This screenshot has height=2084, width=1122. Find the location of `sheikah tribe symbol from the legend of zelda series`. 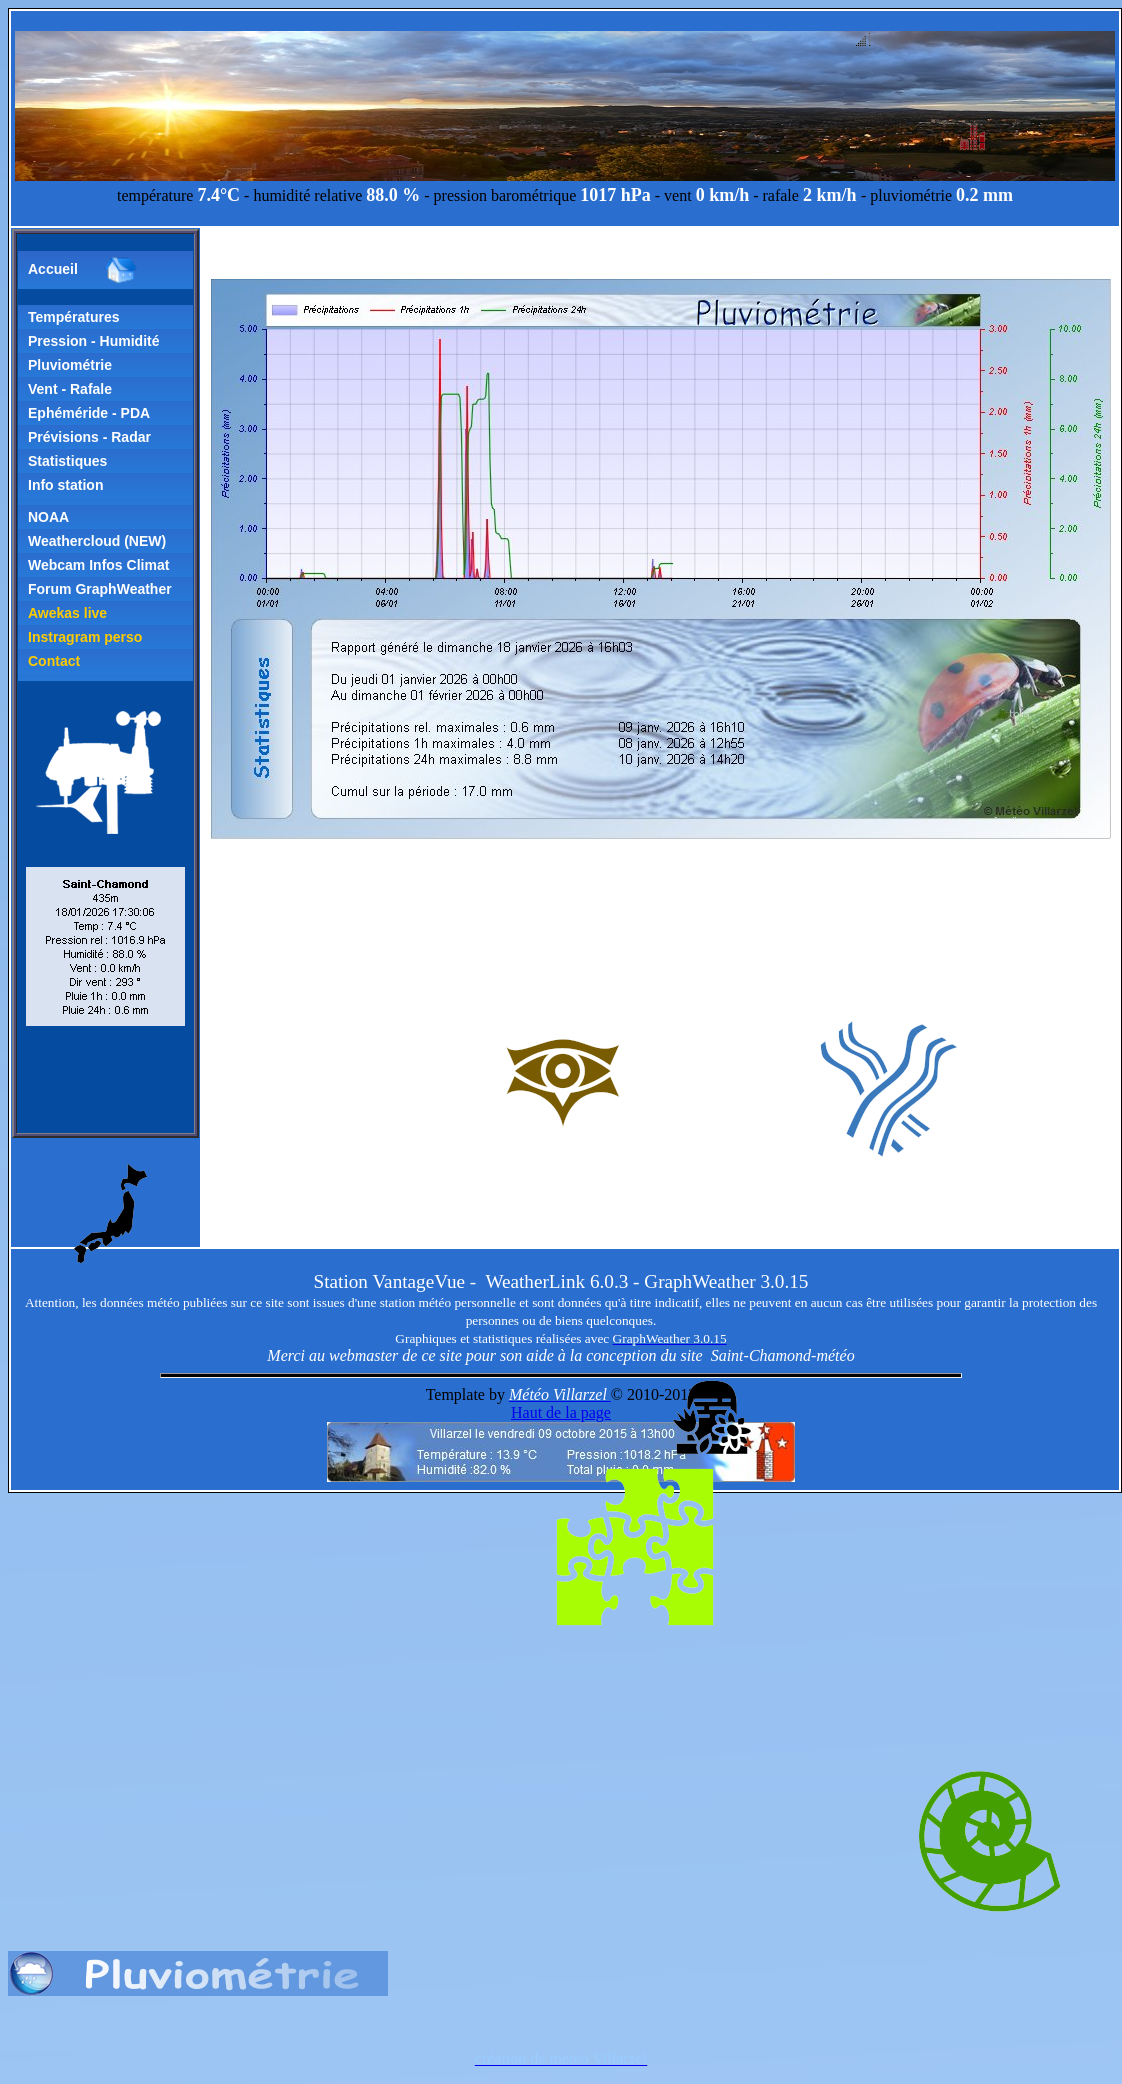

sheikah tribe symbol from the legend of zelda series is located at coordinates (562, 1076).